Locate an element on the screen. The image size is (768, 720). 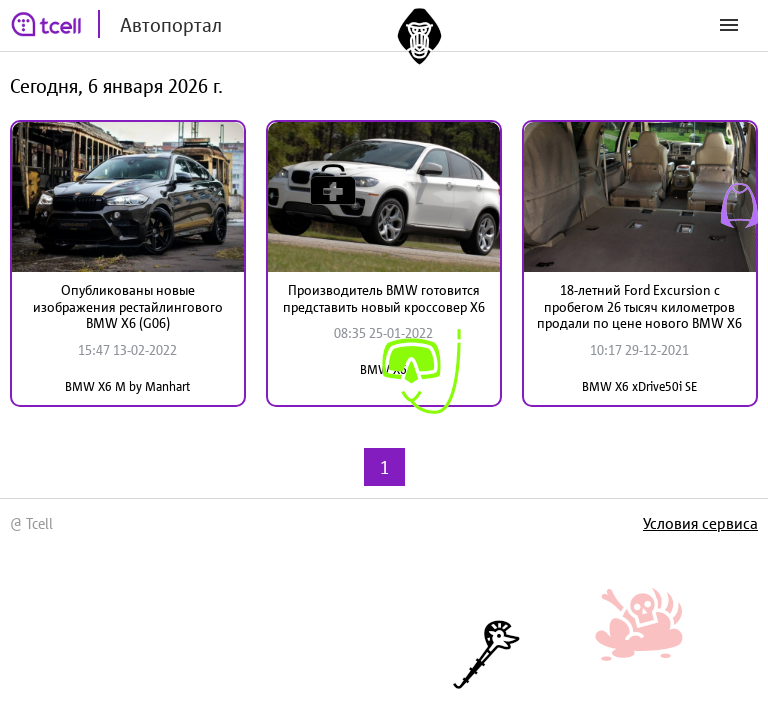
carnyx ancient war horn instrument icon is located at coordinates (484, 654).